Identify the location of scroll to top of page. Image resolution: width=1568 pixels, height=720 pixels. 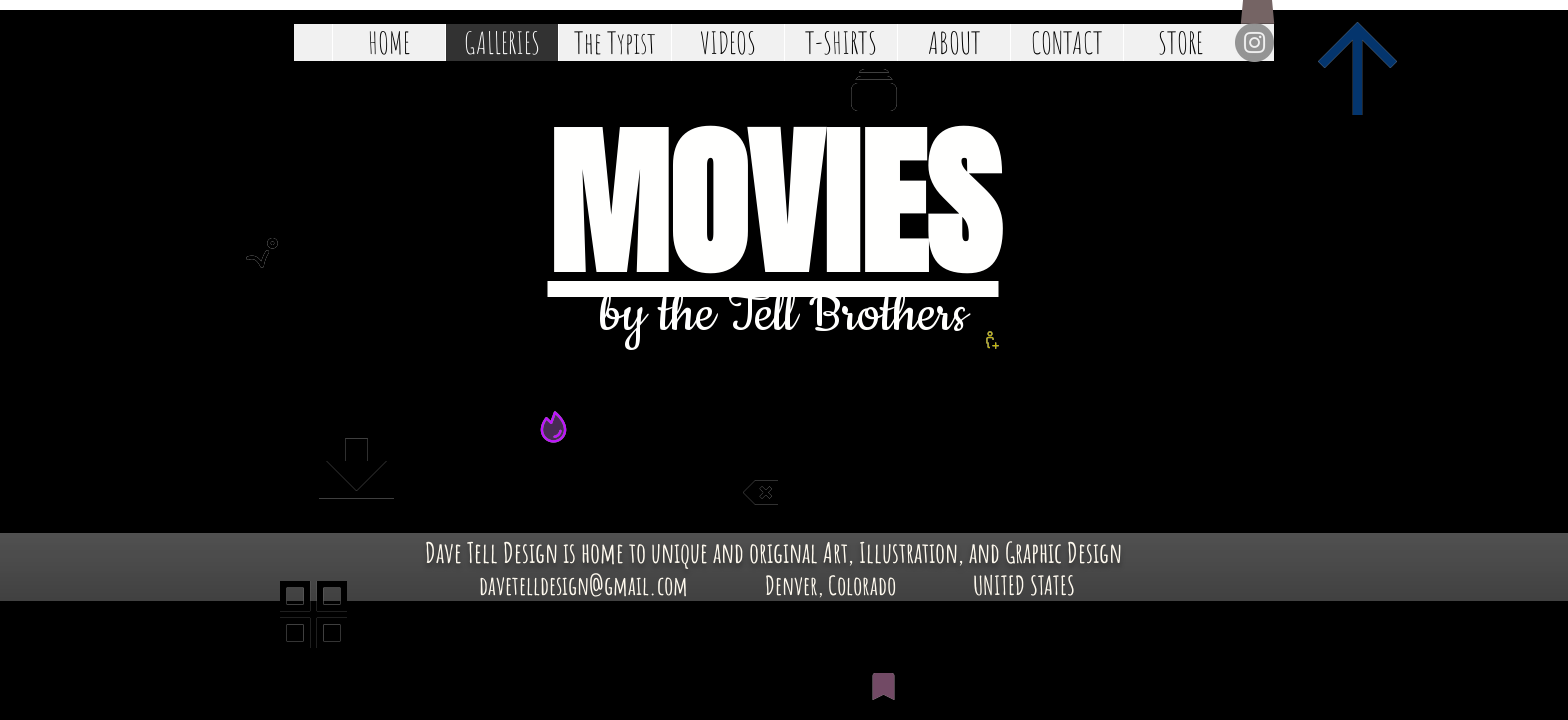
(1357, 68).